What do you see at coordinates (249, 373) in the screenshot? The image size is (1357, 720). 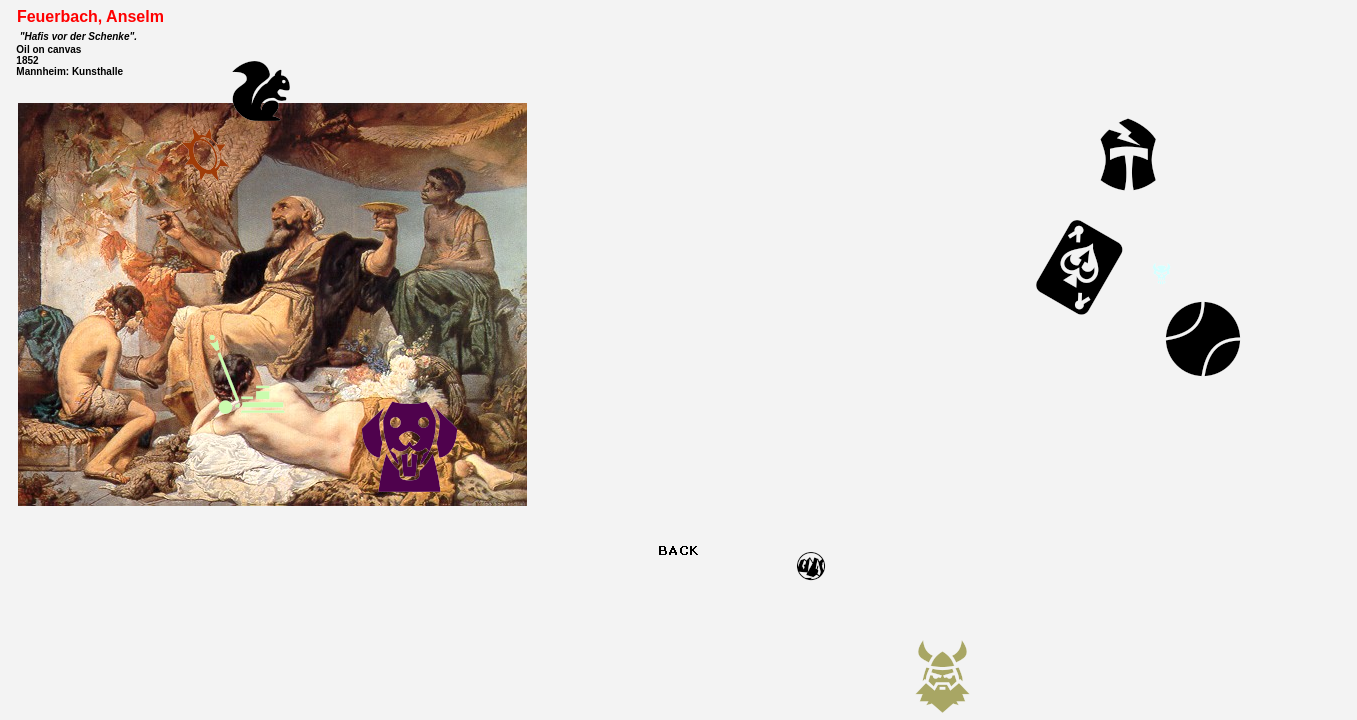 I see `access floor cleaning or maintenance tools` at bounding box center [249, 373].